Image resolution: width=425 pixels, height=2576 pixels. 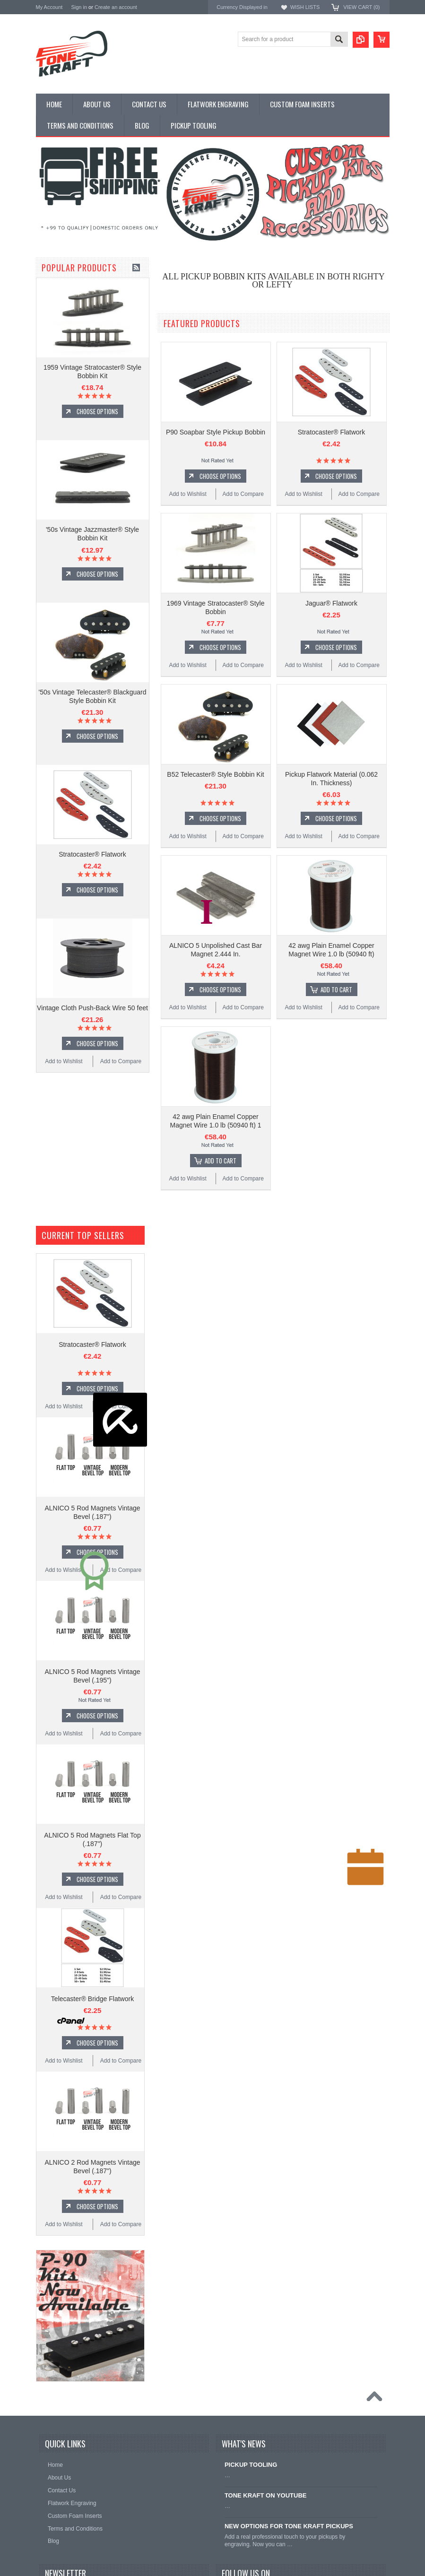 What do you see at coordinates (120, 1420) in the screenshot?
I see `open avira antivirus software` at bounding box center [120, 1420].